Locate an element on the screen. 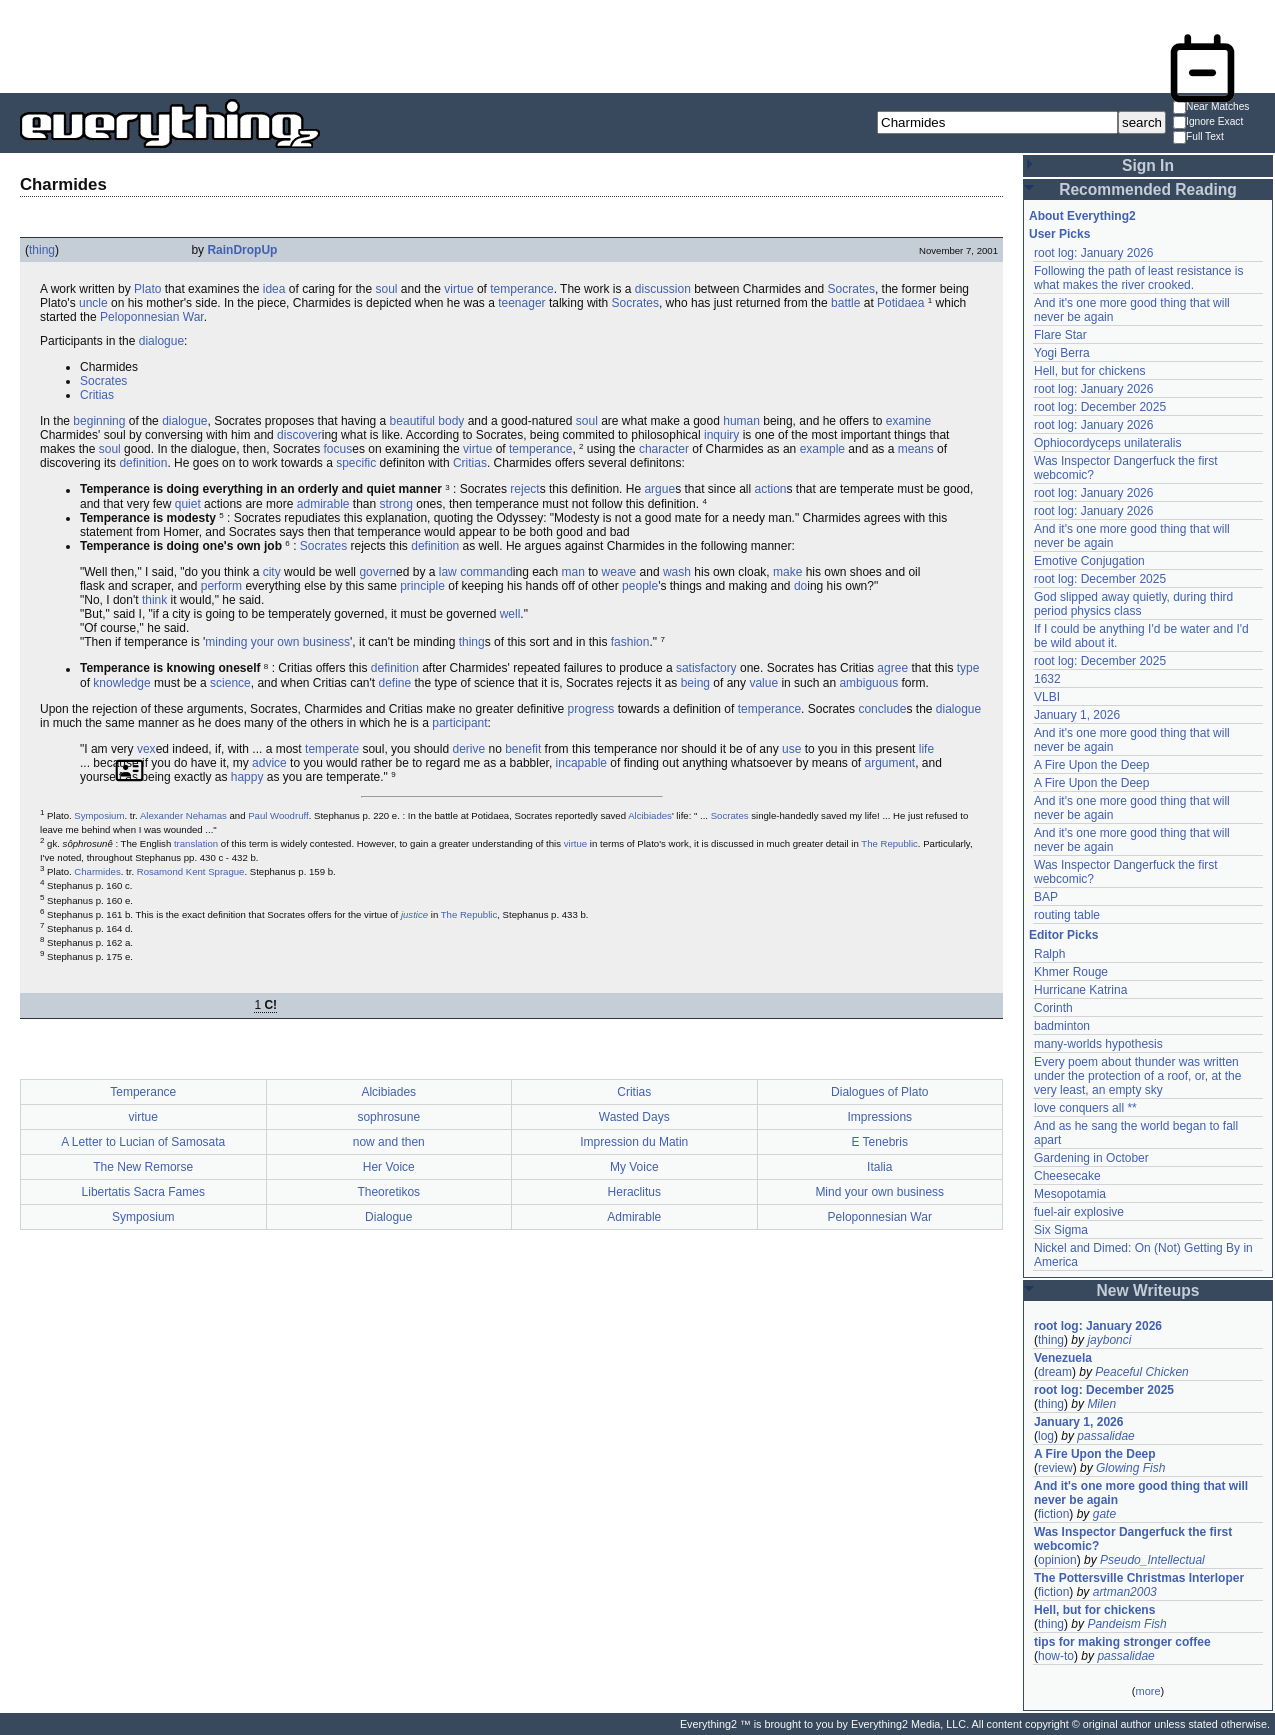 The width and height of the screenshot is (1275, 1735). view contact details is located at coordinates (129, 770).